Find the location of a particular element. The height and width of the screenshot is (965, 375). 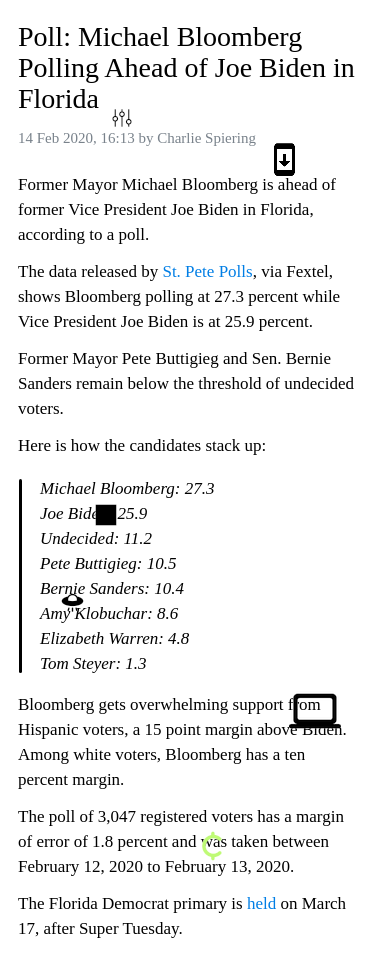

access desktop or computer settings is located at coordinates (315, 711).